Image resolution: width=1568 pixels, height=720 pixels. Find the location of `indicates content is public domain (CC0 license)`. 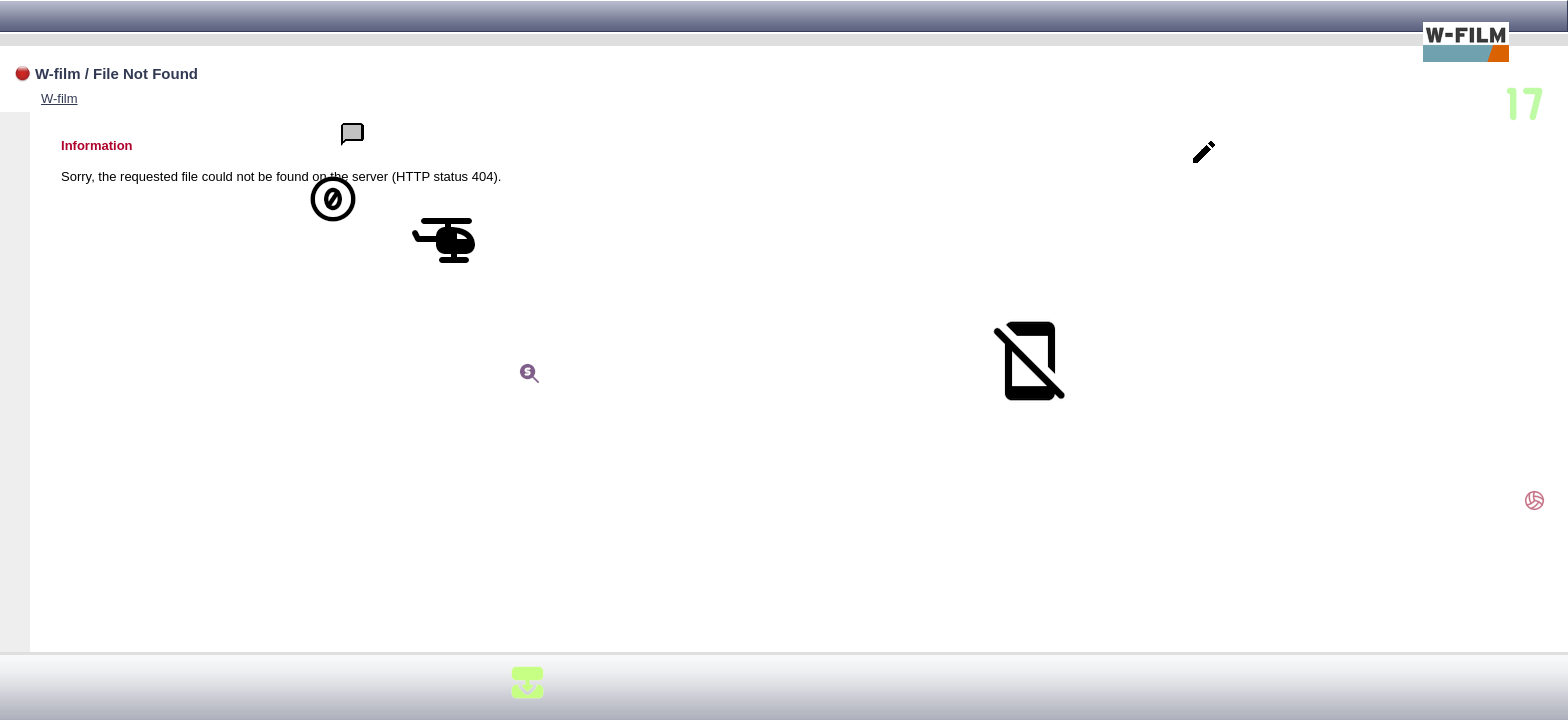

indicates content is public domain (CC0 license) is located at coordinates (333, 199).